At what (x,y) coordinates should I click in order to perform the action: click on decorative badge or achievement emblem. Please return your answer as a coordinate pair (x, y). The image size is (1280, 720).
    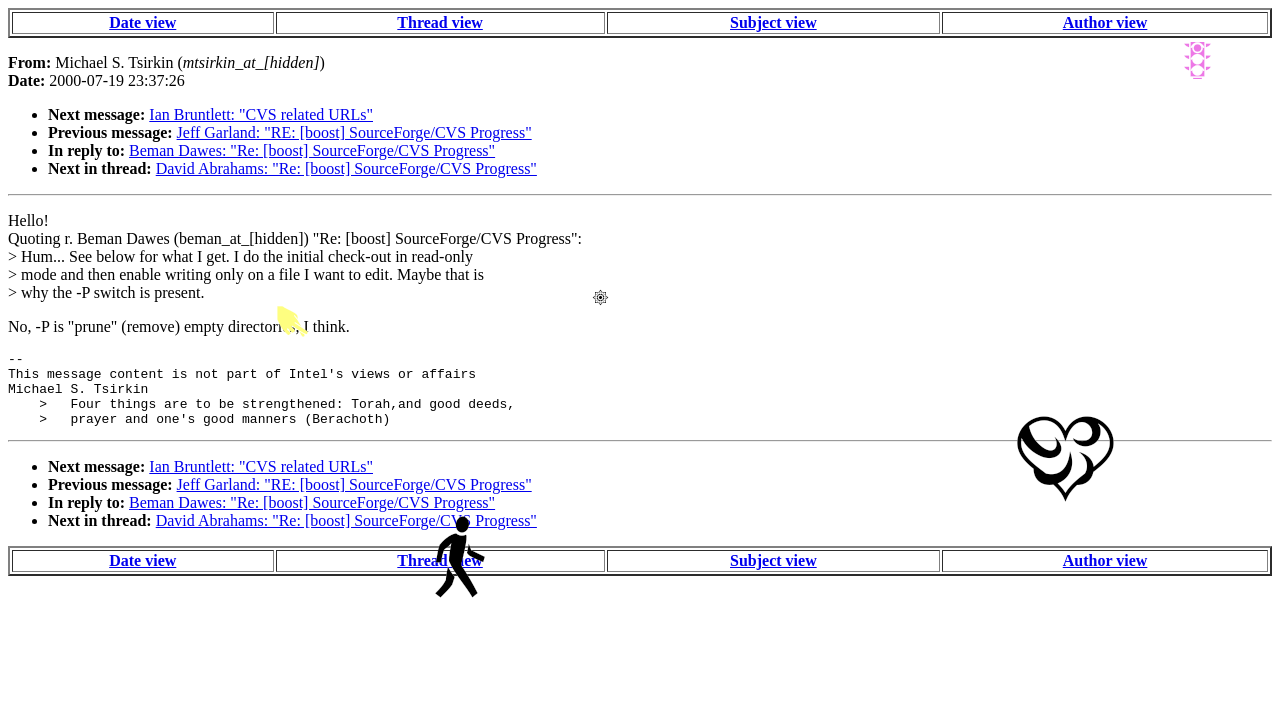
    Looking at the image, I should click on (600, 297).